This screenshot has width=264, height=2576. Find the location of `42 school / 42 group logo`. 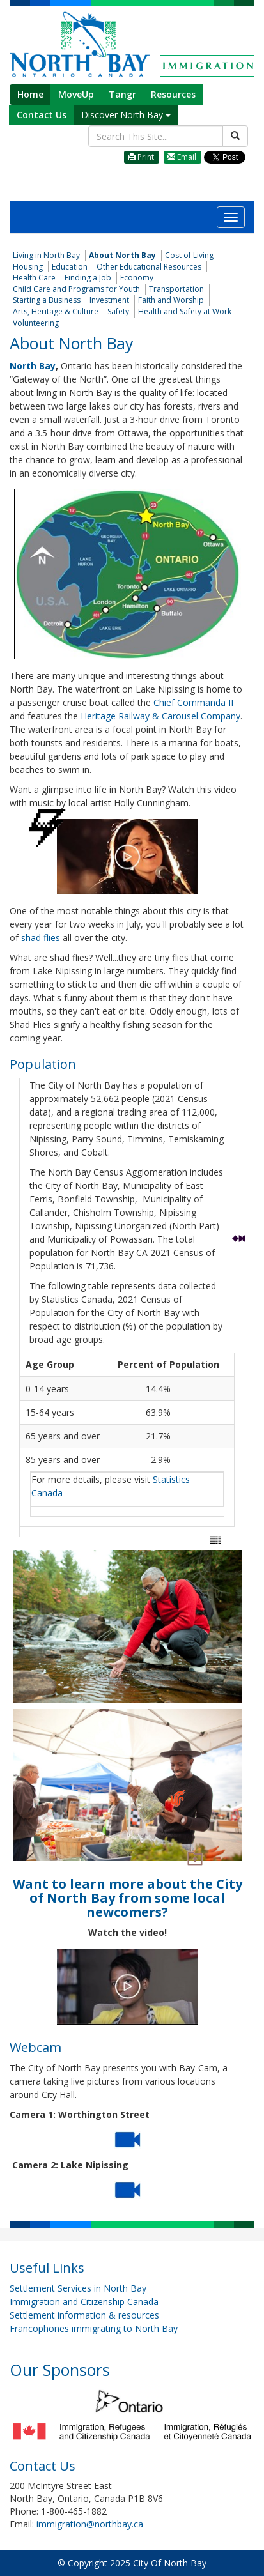

42 school / 42 group logo is located at coordinates (238, 1238).